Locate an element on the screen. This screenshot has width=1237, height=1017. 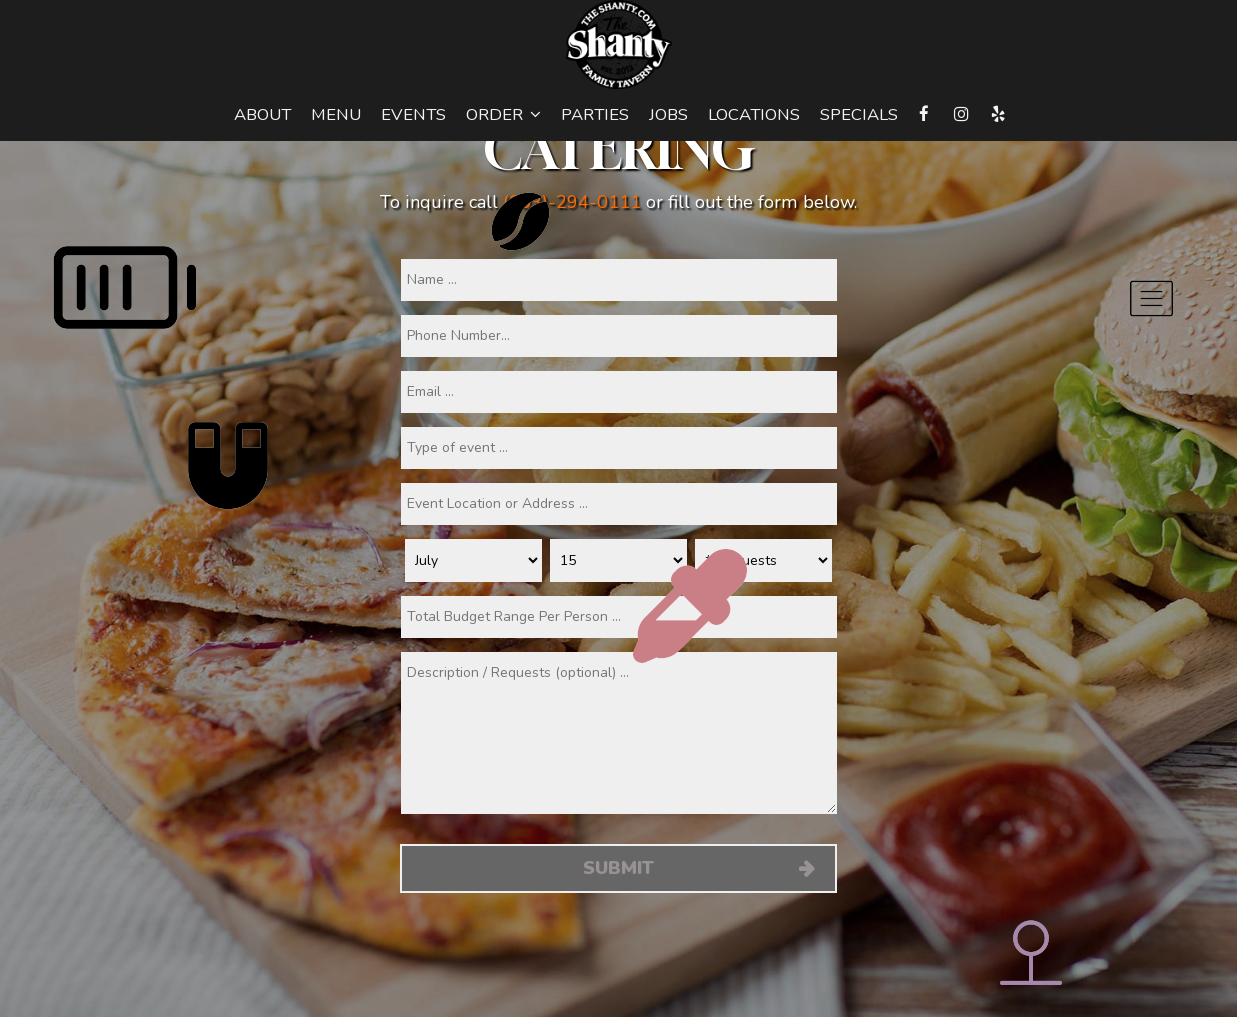
browse coffee shops or cafés nearby is located at coordinates (520, 221).